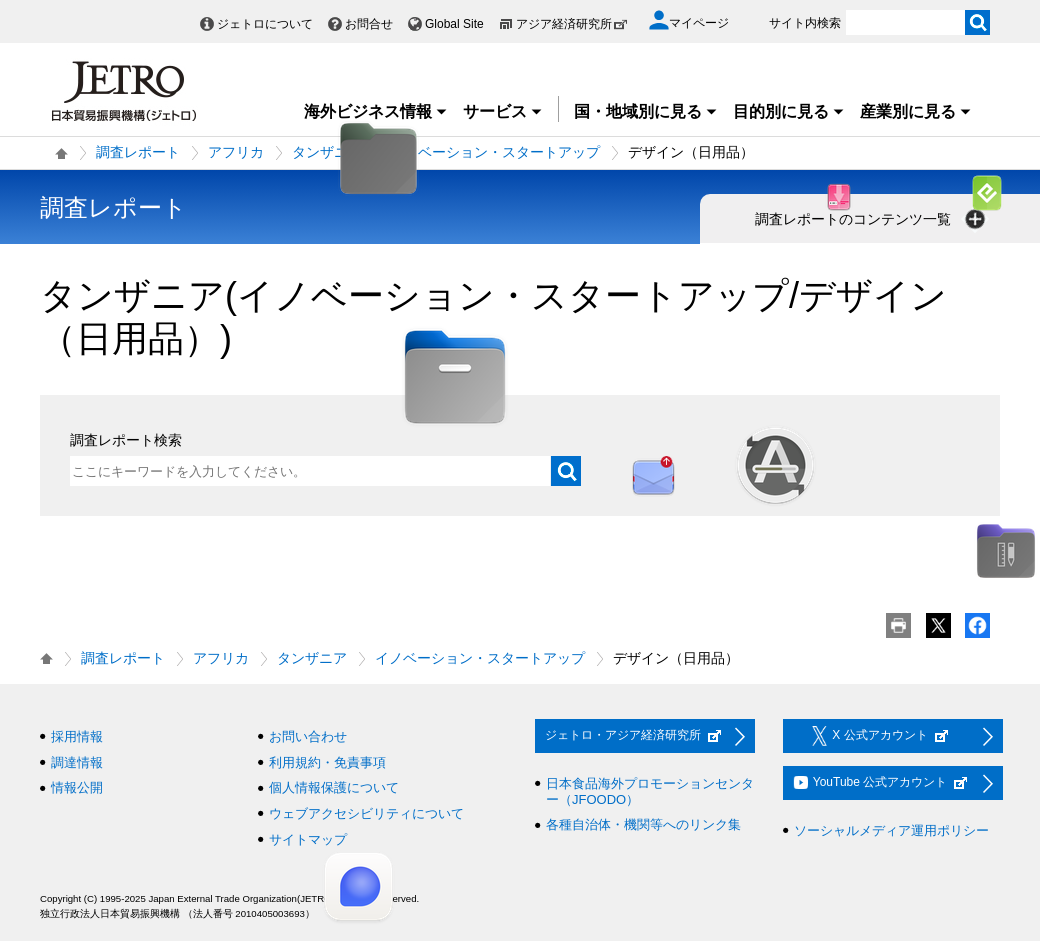 The width and height of the screenshot is (1040, 941). Describe the element at coordinates (987, 193) in the screenshot. I see `an epub ebook file` at that location.